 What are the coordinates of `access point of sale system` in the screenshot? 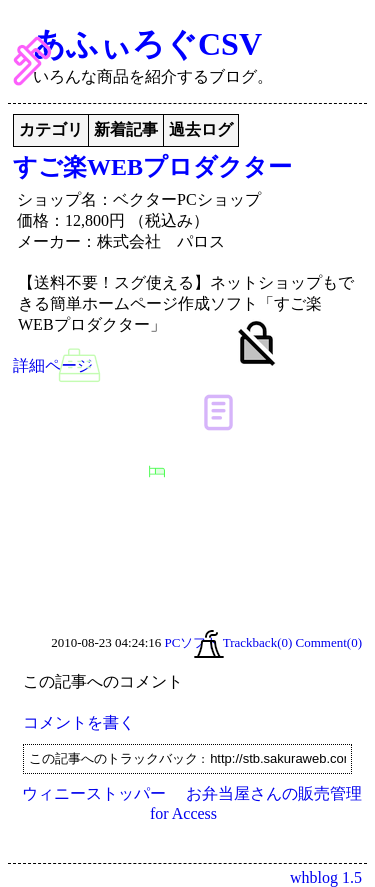 It's located at (79, 367).